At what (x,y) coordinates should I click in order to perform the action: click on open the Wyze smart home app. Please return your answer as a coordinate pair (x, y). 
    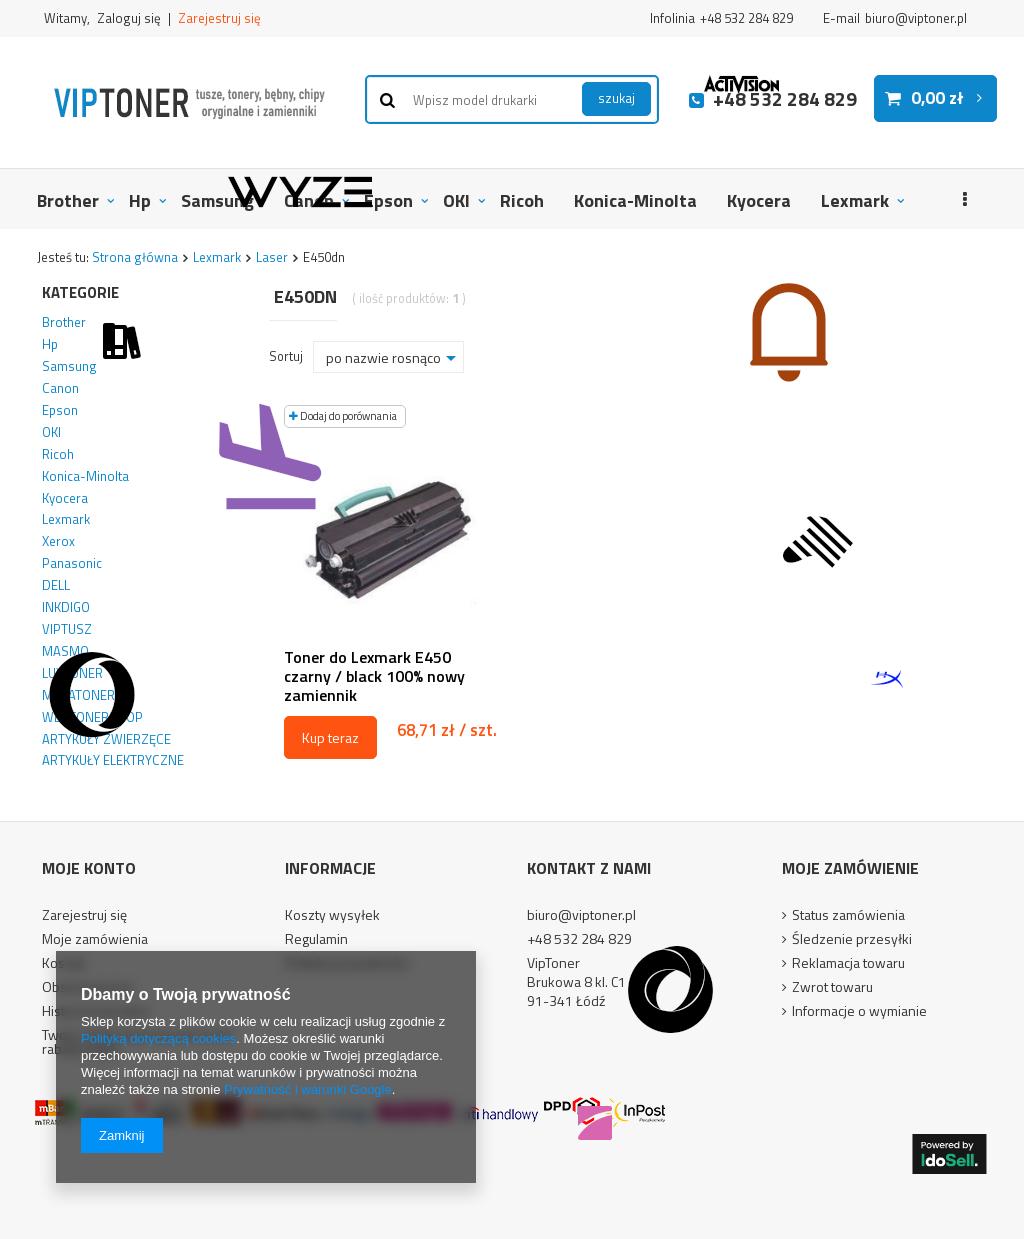
    Looking at the image, I should click on (300, 192).